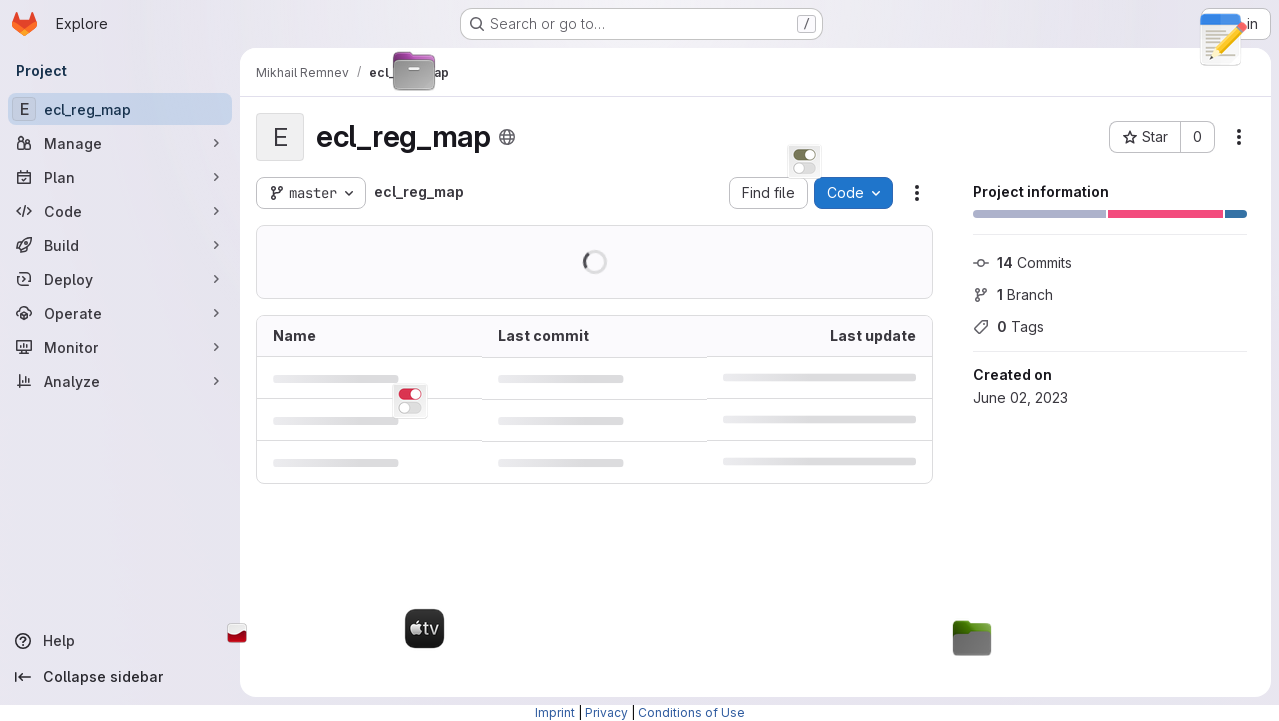 The width and height of the screenshot is (1279, 721). I want to click on open the Apple TV app, so click(424, 628).